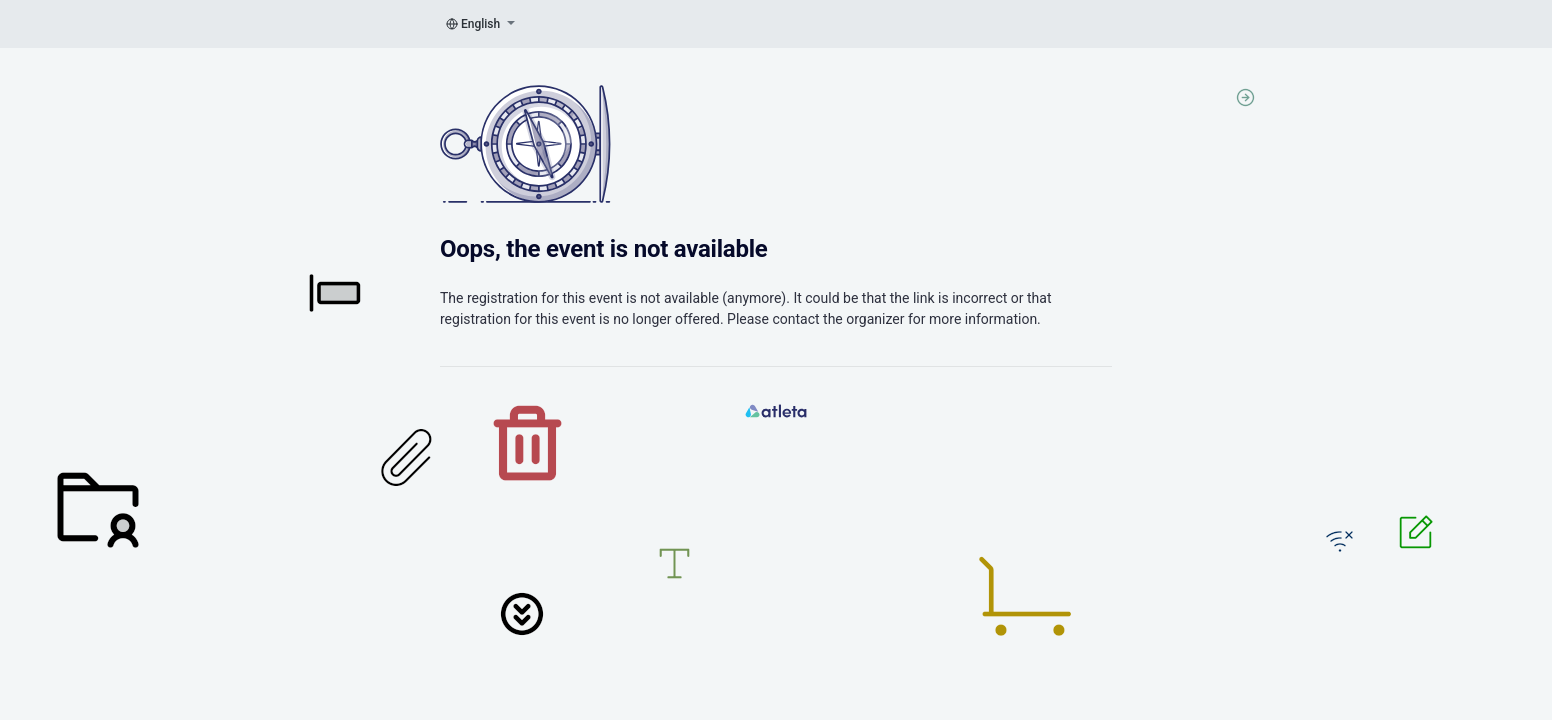  I want to click on expand all content below, so click(522, 614).